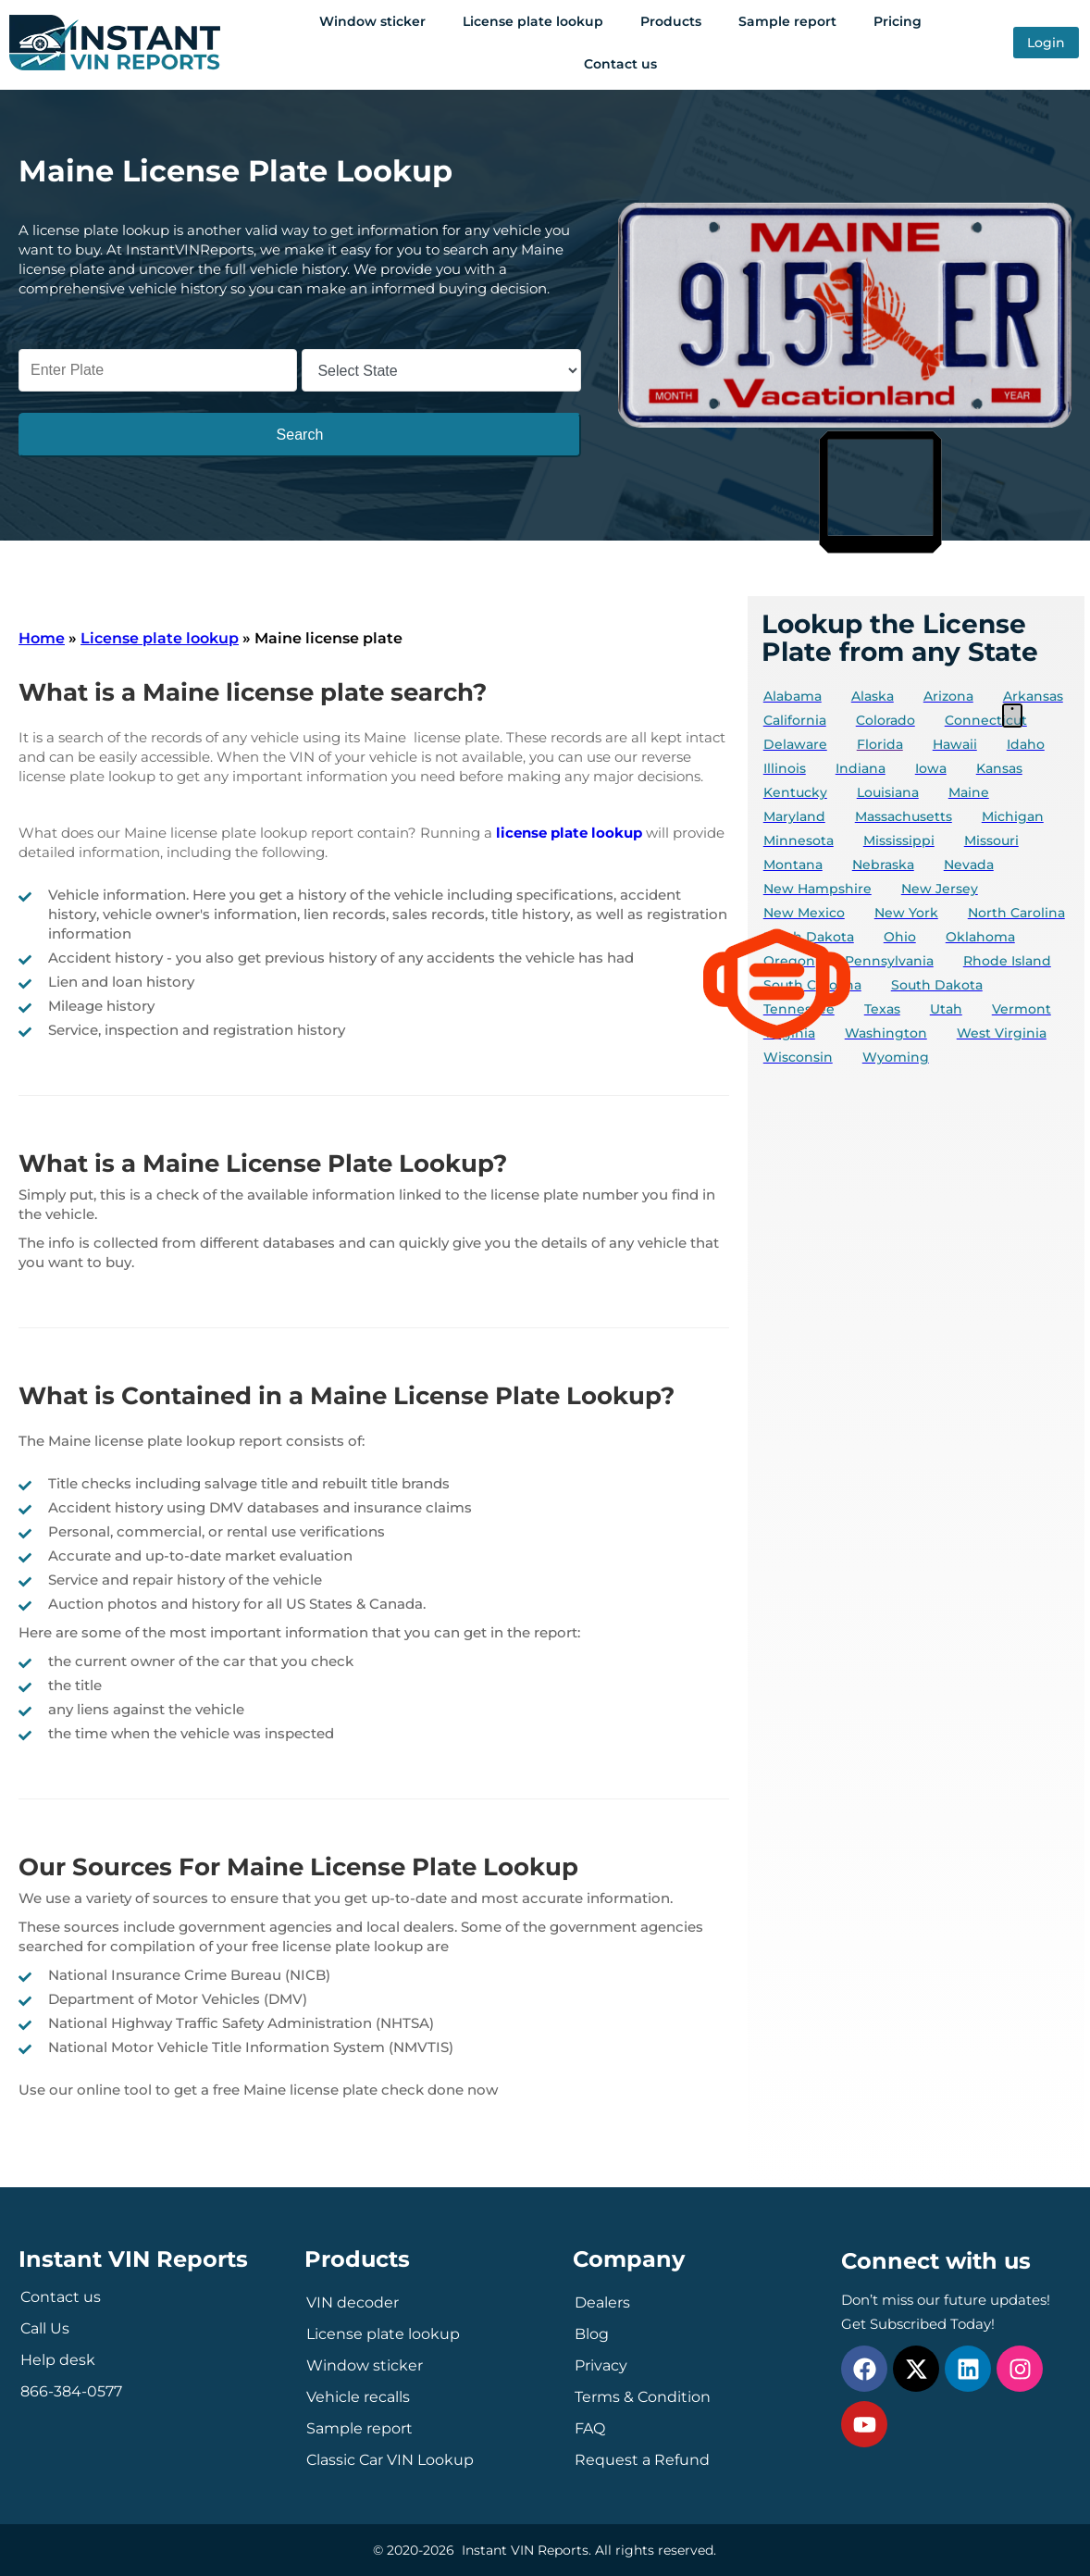 The height and width of the screenshot is (2576, 1090). Describe the element at coordinates (776, 986) in the screenshot. I see `indicates mask required or health safety guidelines` at that location.